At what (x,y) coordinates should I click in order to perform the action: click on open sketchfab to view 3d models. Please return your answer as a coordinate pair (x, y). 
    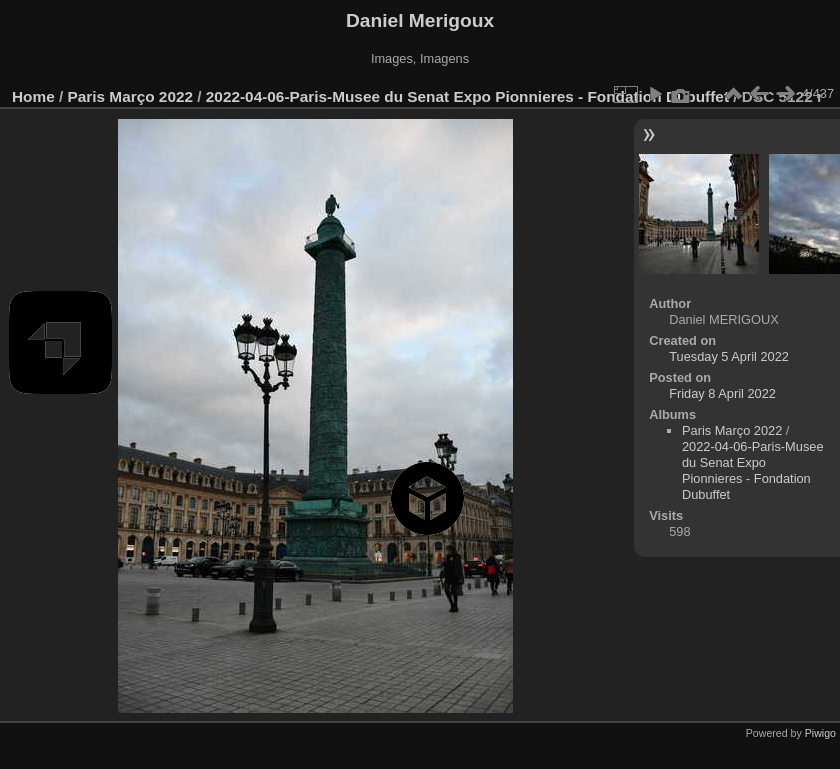
    Looking at the image, I should click on (427, 498).